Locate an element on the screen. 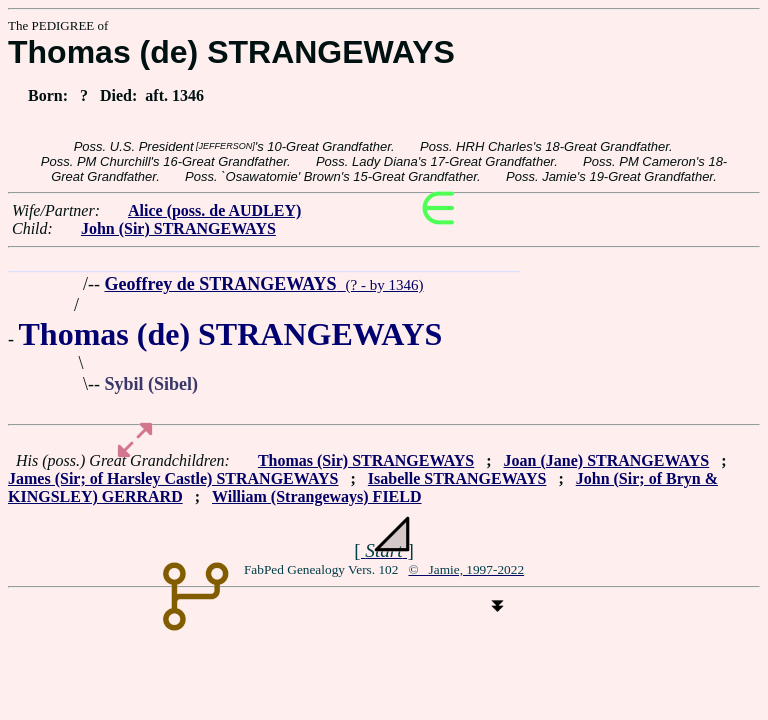 The height and width of the screenshot is (720, 768). expand all sections or content is located at coordinates (497, 605).